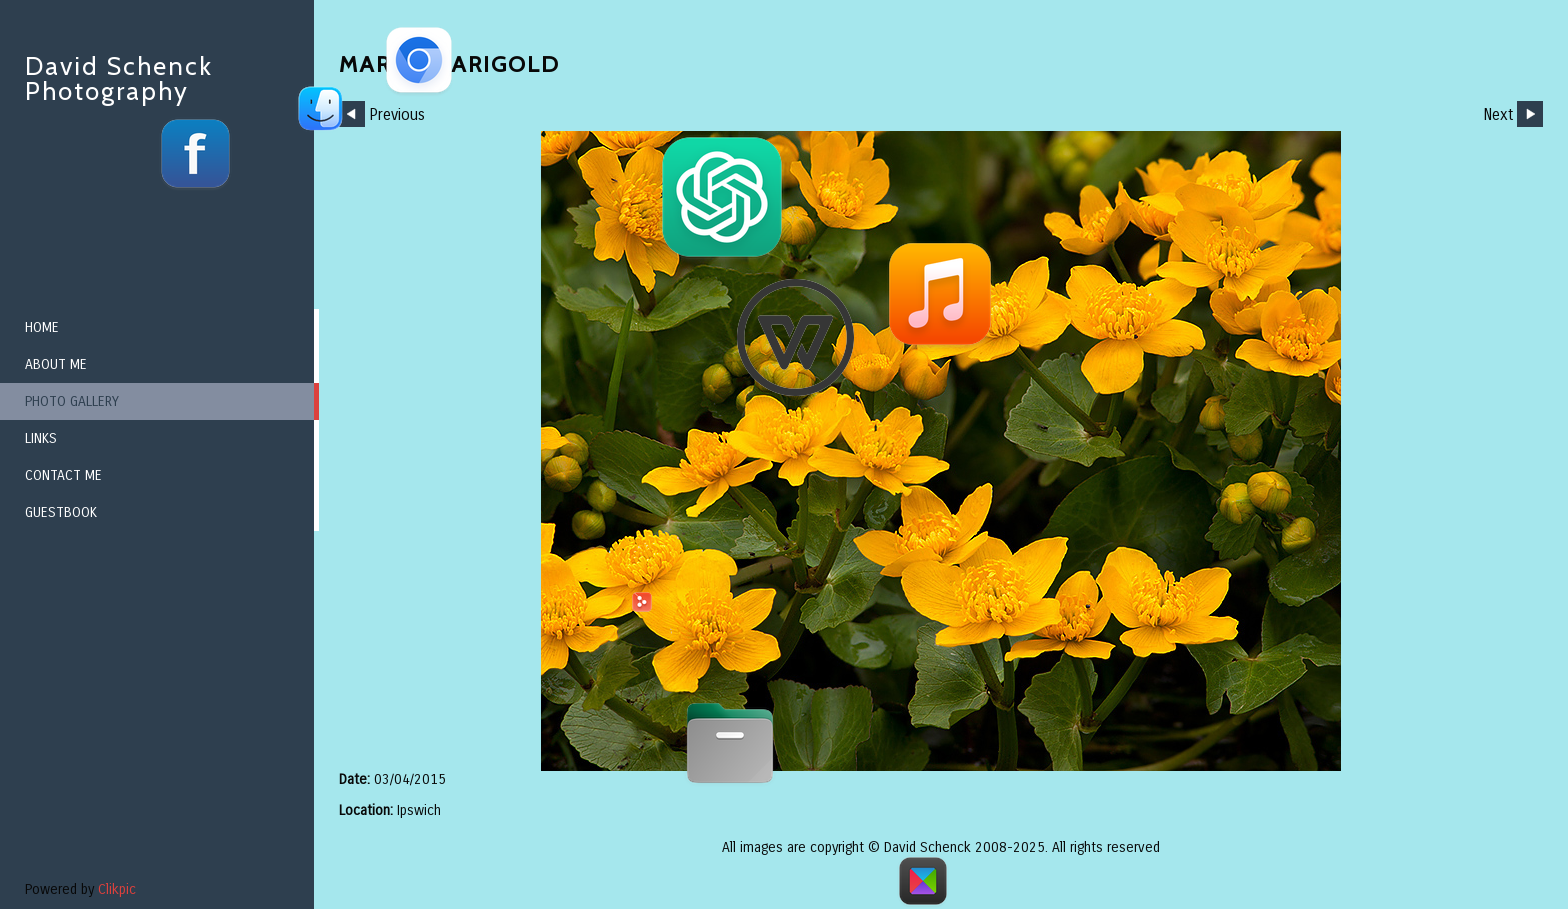  I want to click on open git version control application, so click(642, 602).